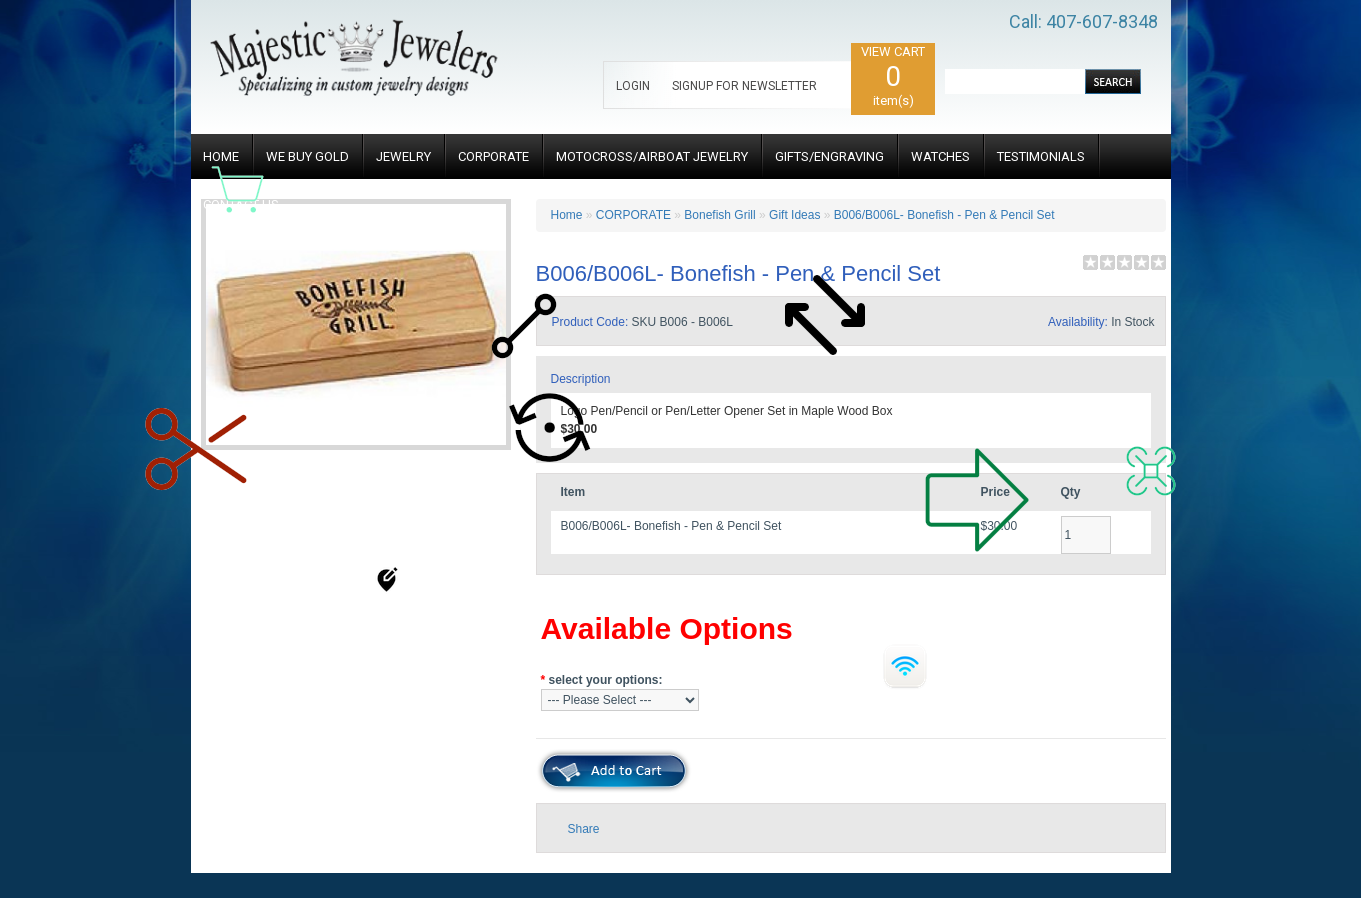  What do you see at coordinates (238, 189) in the screenshot?
I see `view your shopping cart` at bounding box center [238, 189].